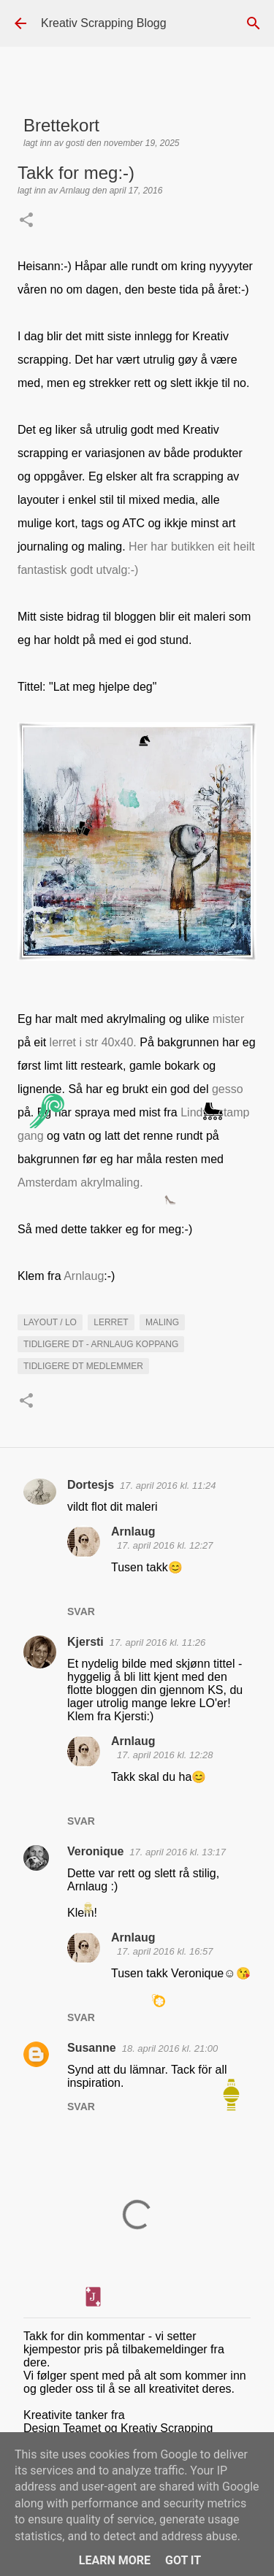 The image size is (274, 2576). Describe the element at coordinates (88, 1907) in the screenshot. I see `access your inventory or stored items` at that location.